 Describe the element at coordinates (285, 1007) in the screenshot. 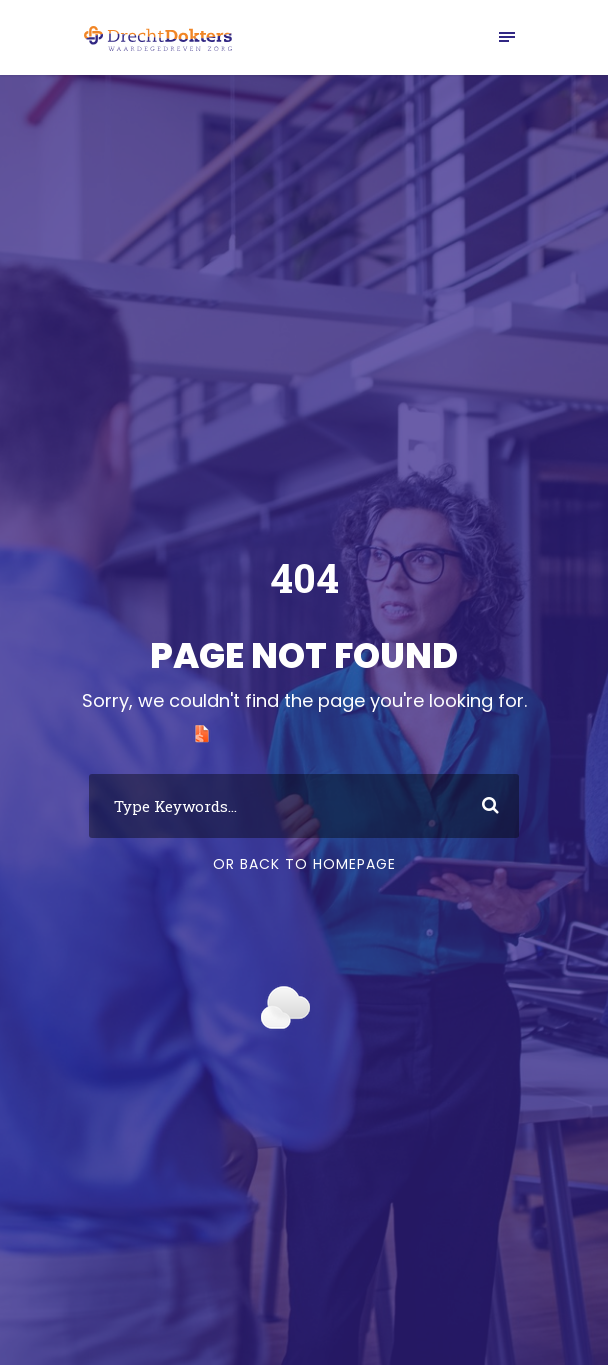

I see `indicates cloudy weather conditions` at that location.